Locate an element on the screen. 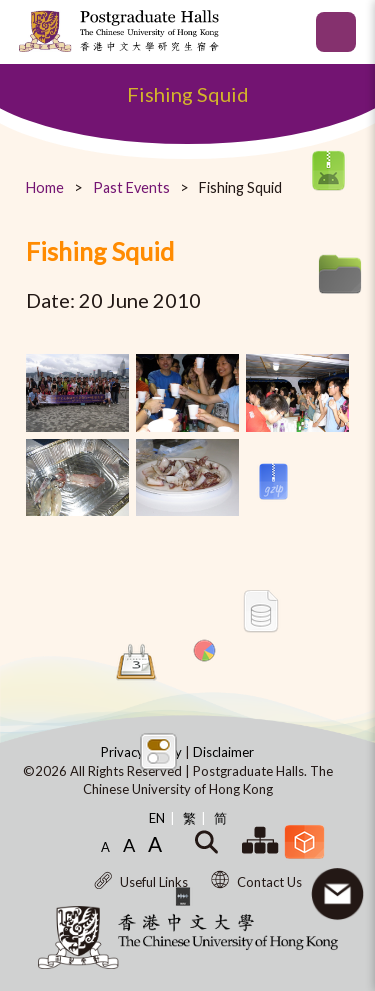  indicates a folder is ready to accept dragged items is located at coordinates (340, 274).